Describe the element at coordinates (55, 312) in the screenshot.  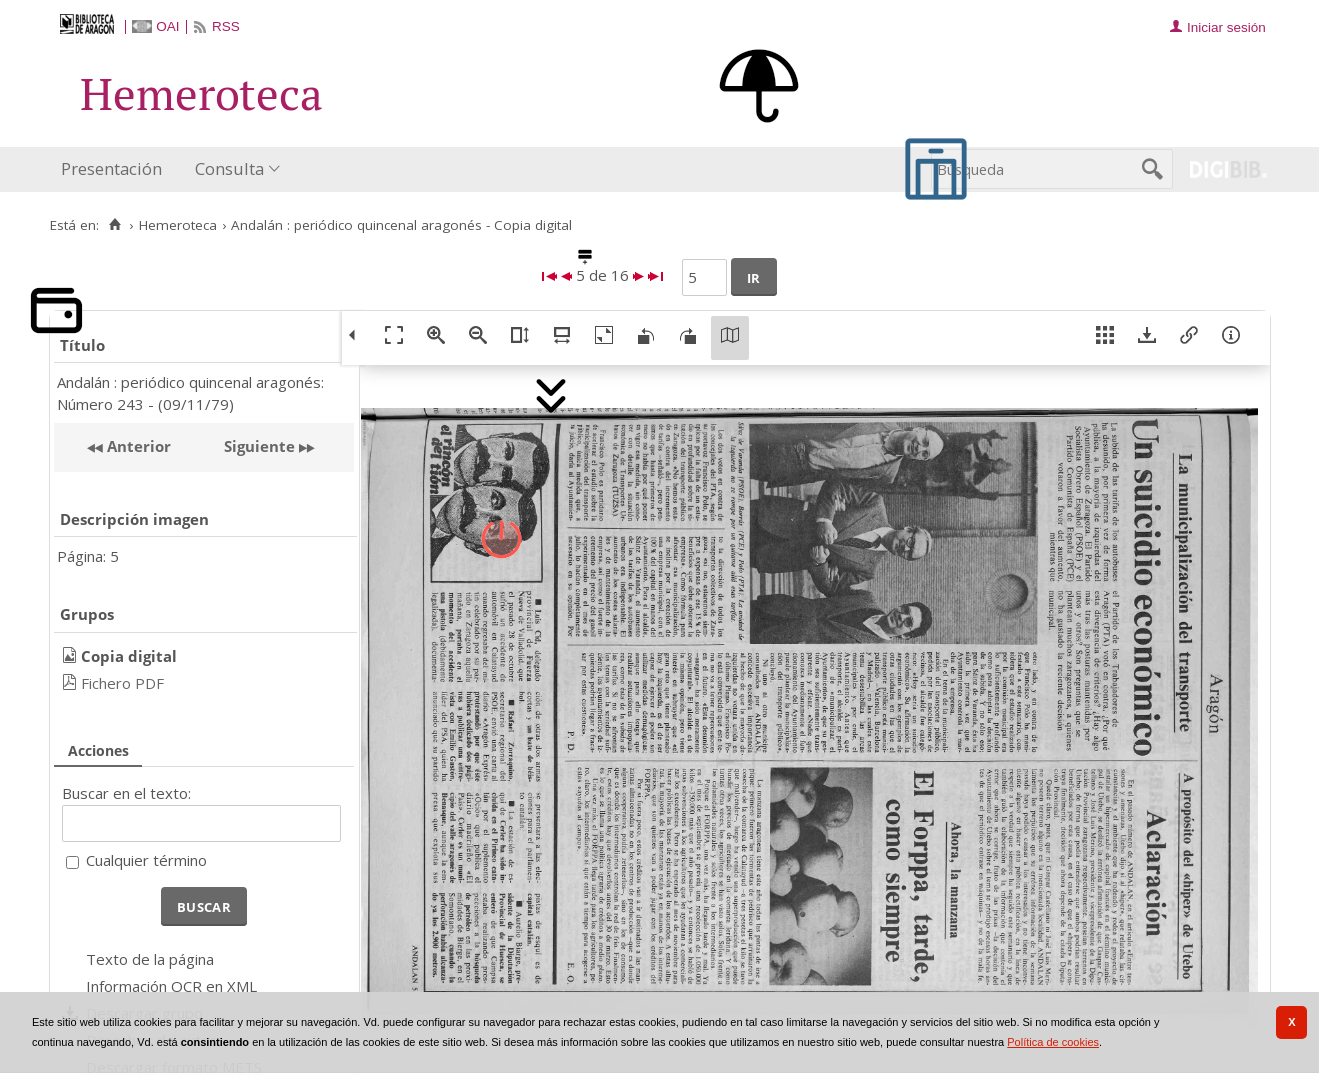
I see `access your wallet or payment methods` at that location.